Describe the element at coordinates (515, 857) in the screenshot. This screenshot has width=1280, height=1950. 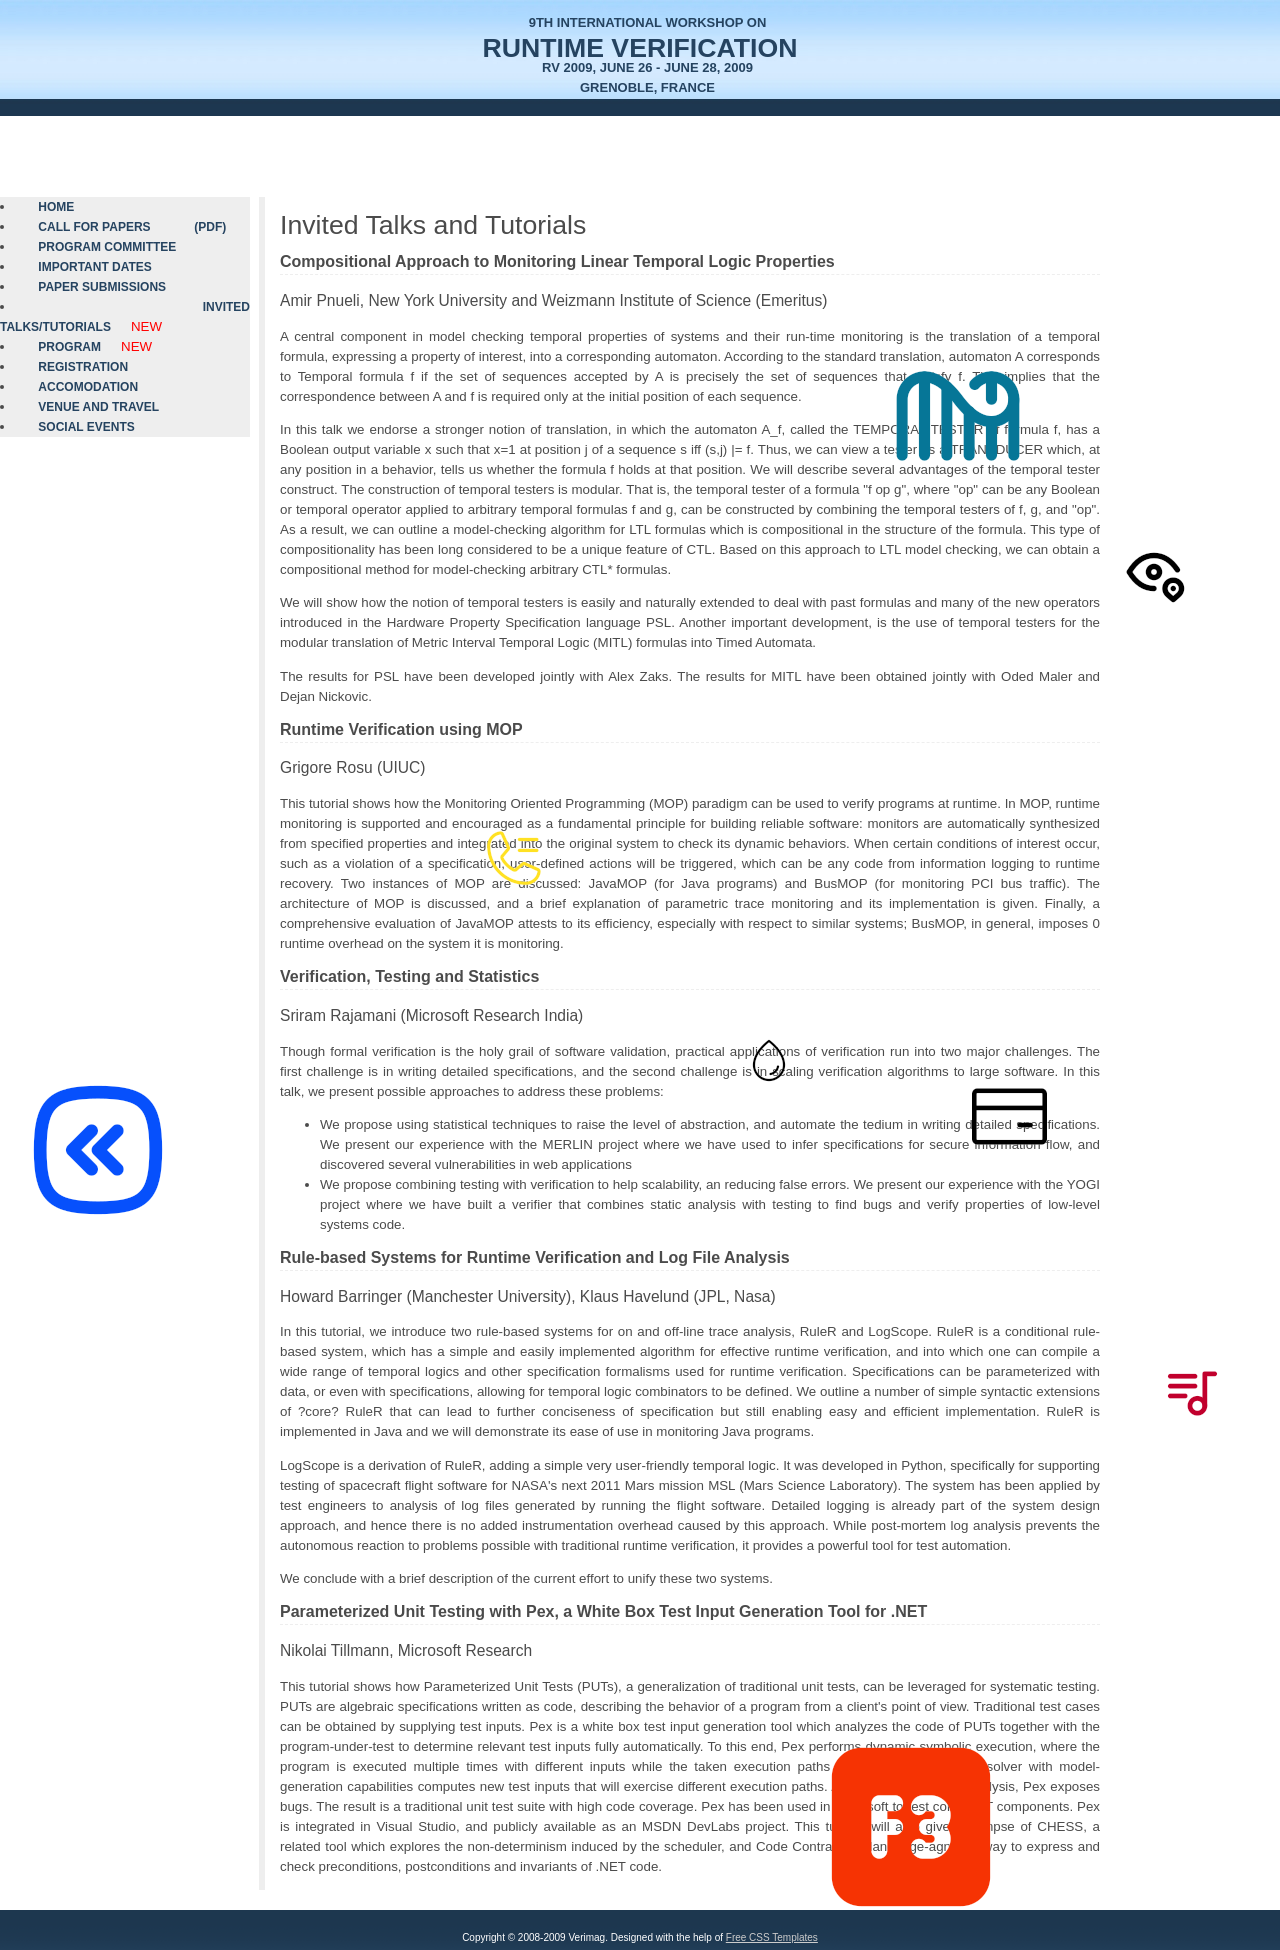
I see `view call log or phone history` at that location.